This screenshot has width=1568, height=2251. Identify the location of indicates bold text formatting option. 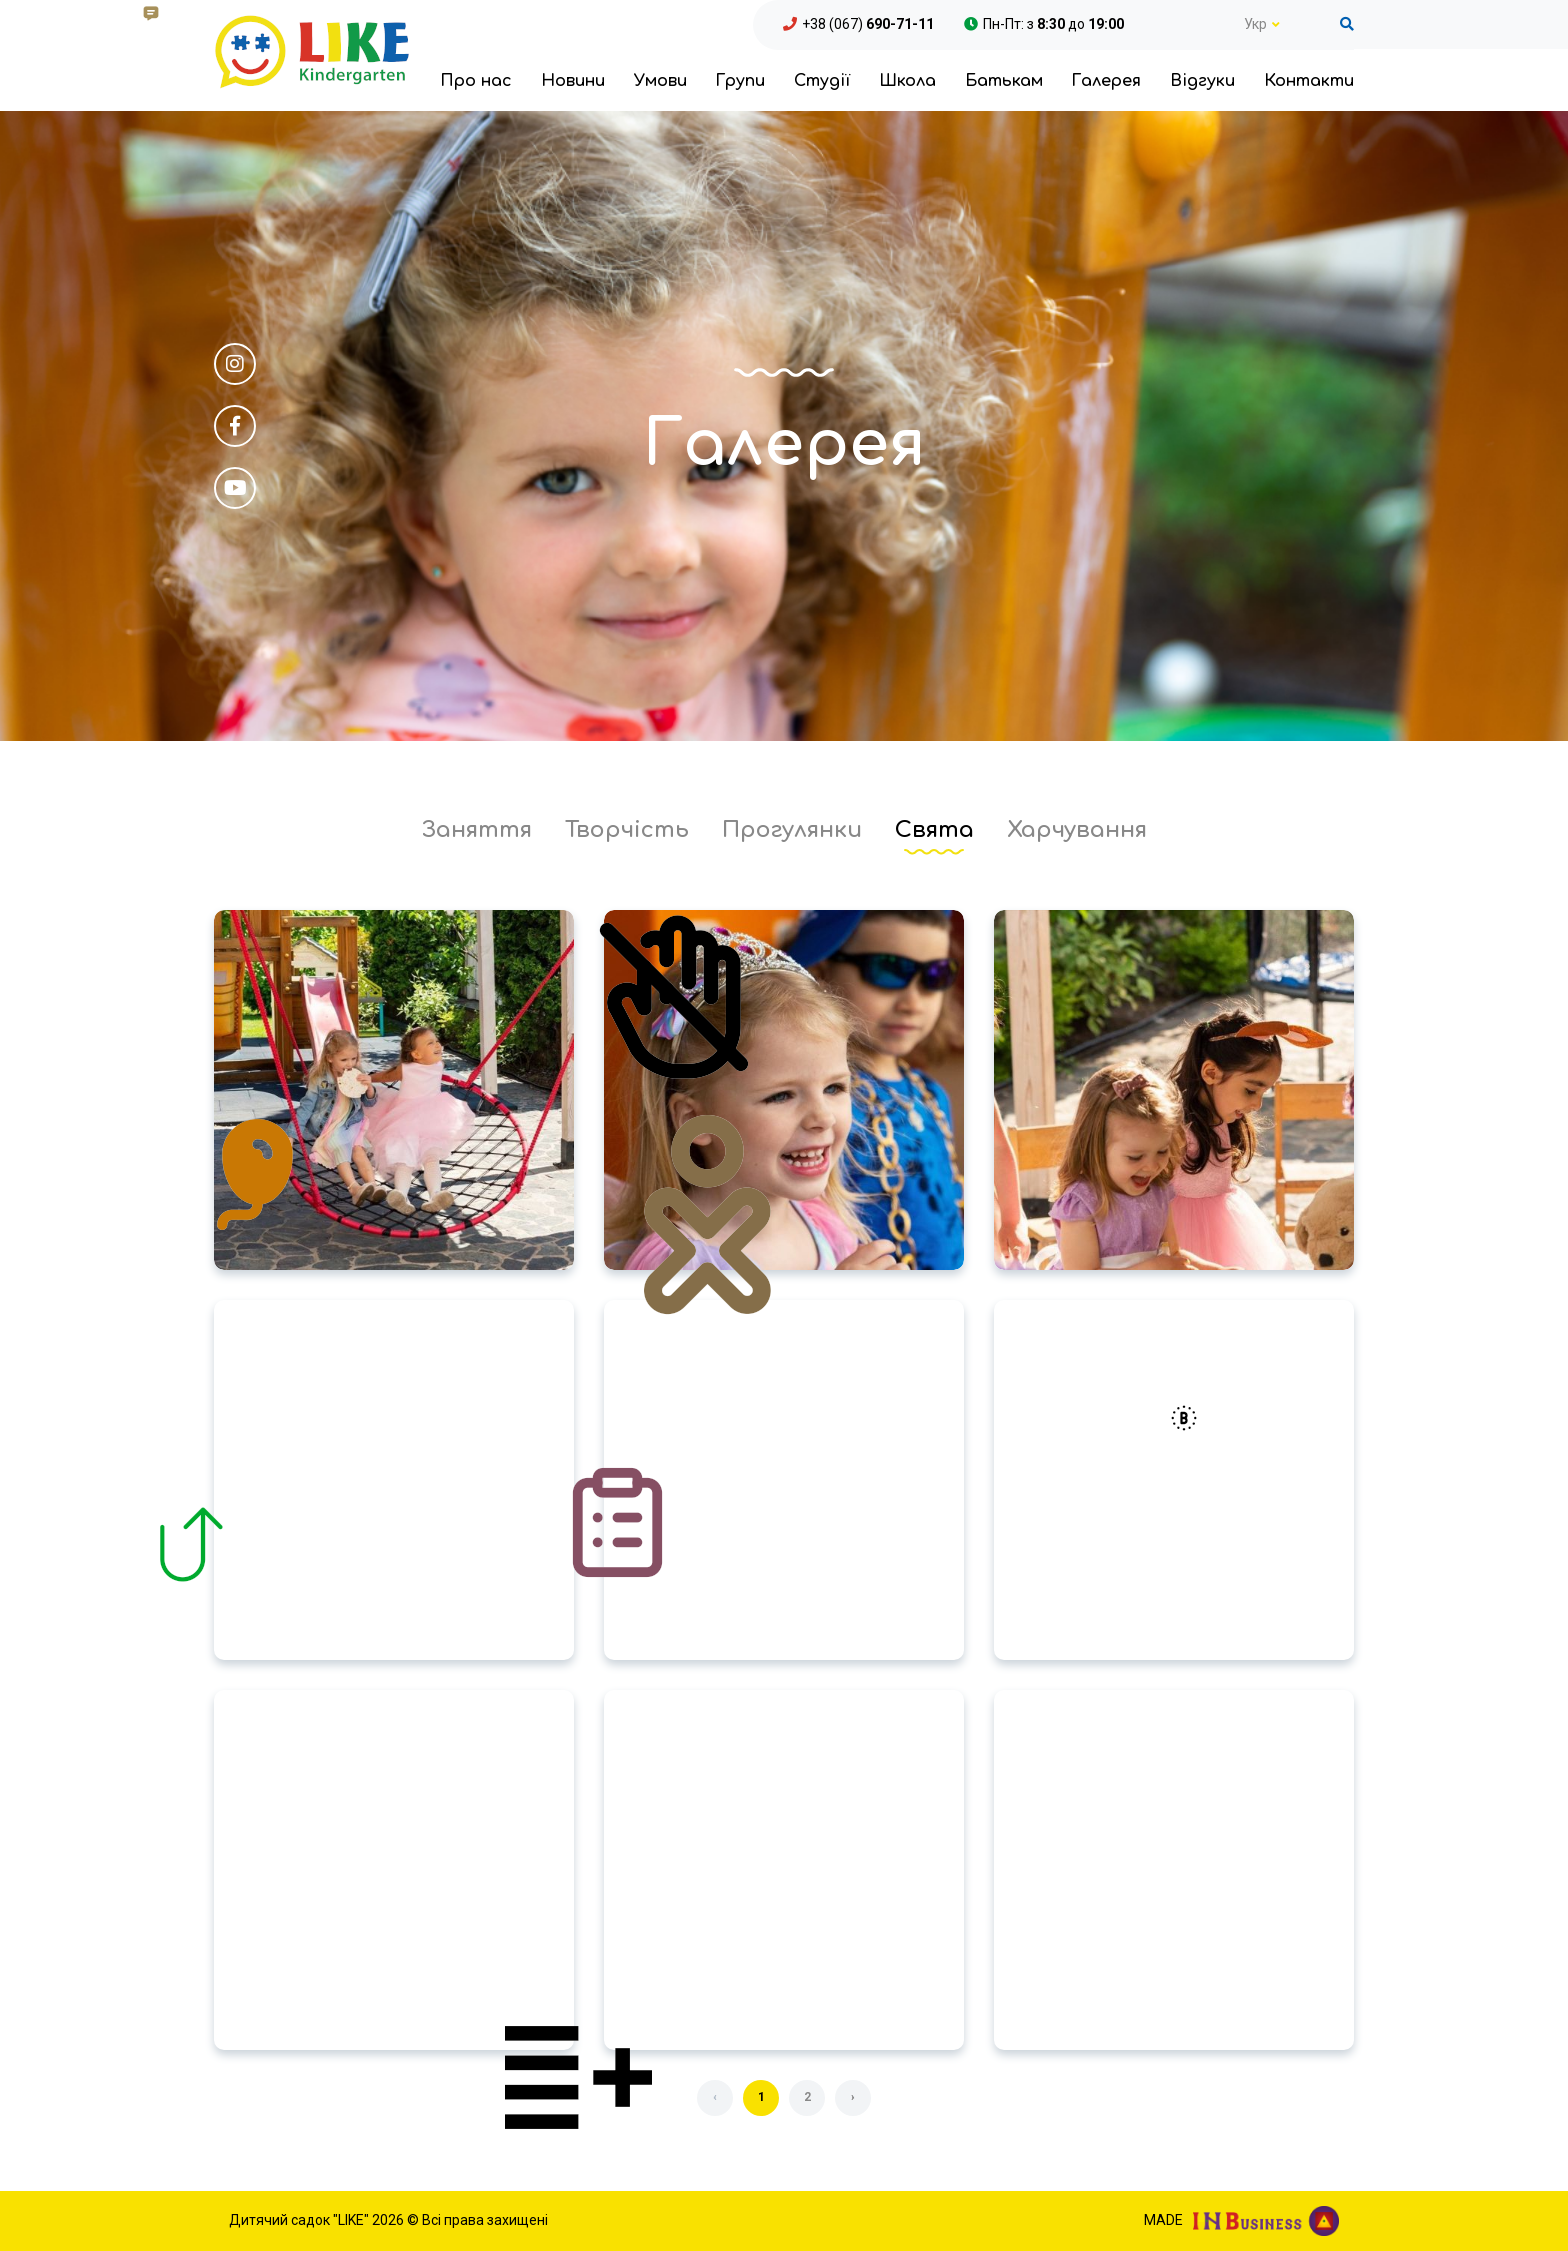
(1184, 1418).